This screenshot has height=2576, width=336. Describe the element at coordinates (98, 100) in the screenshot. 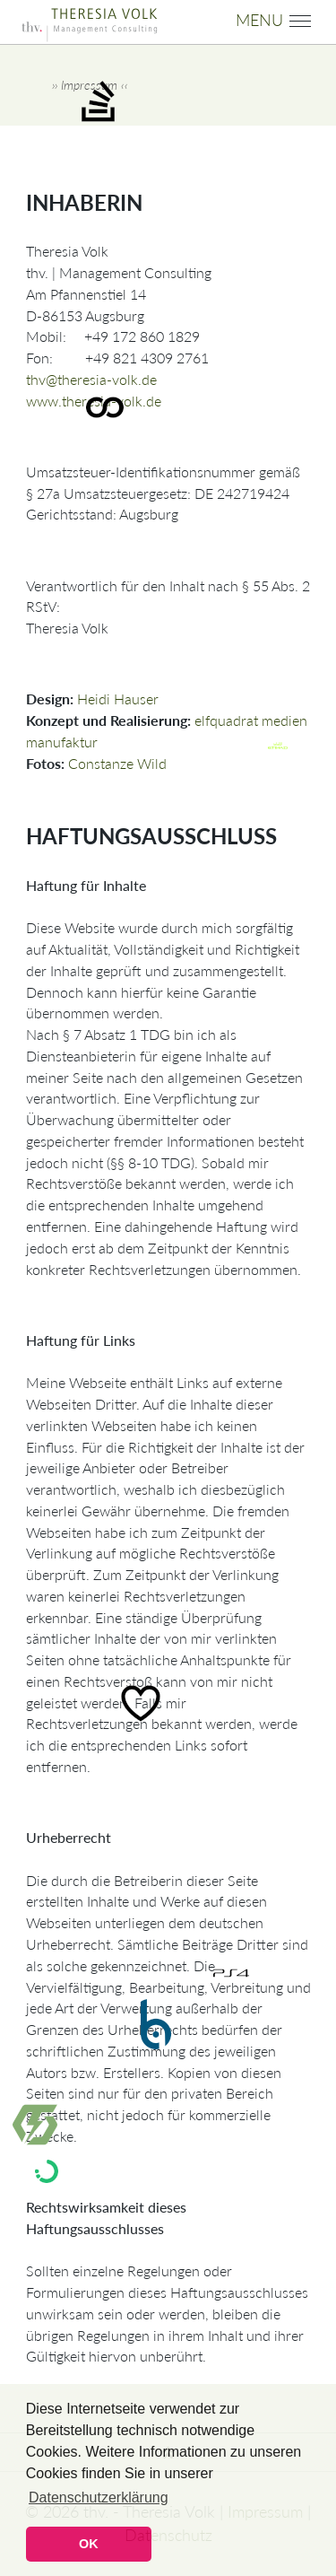

I see `visit stack overflow website` at that location.